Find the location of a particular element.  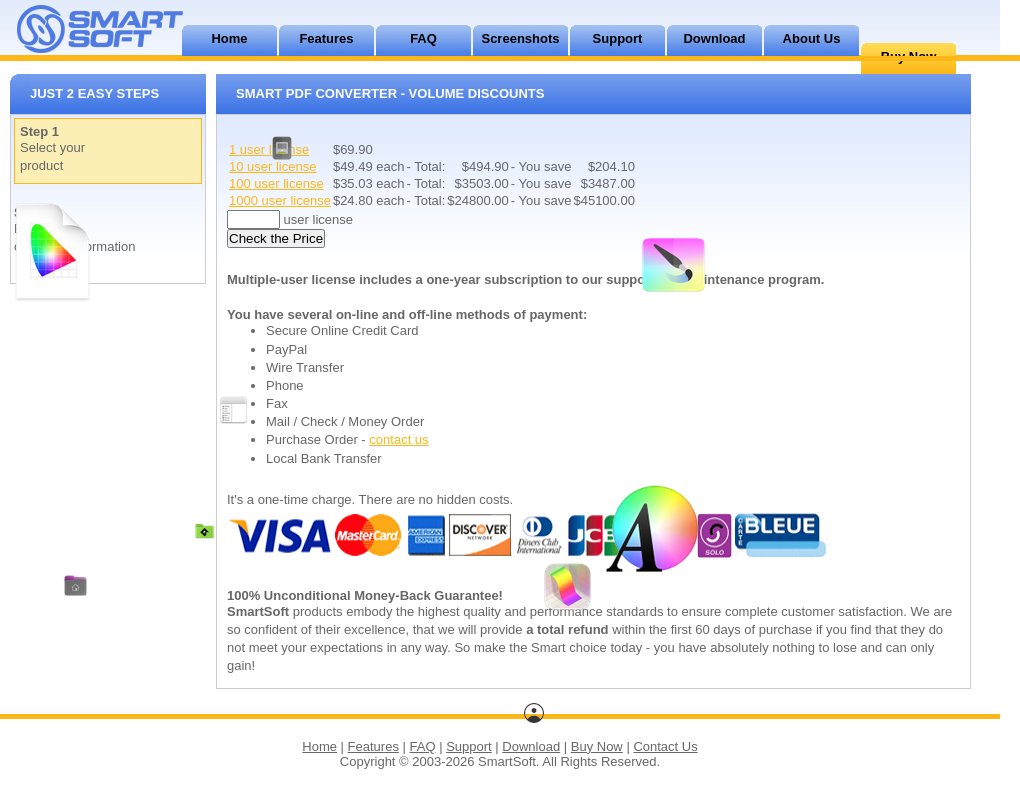

open game maker studio project folder is located at coordinates (204, 531).